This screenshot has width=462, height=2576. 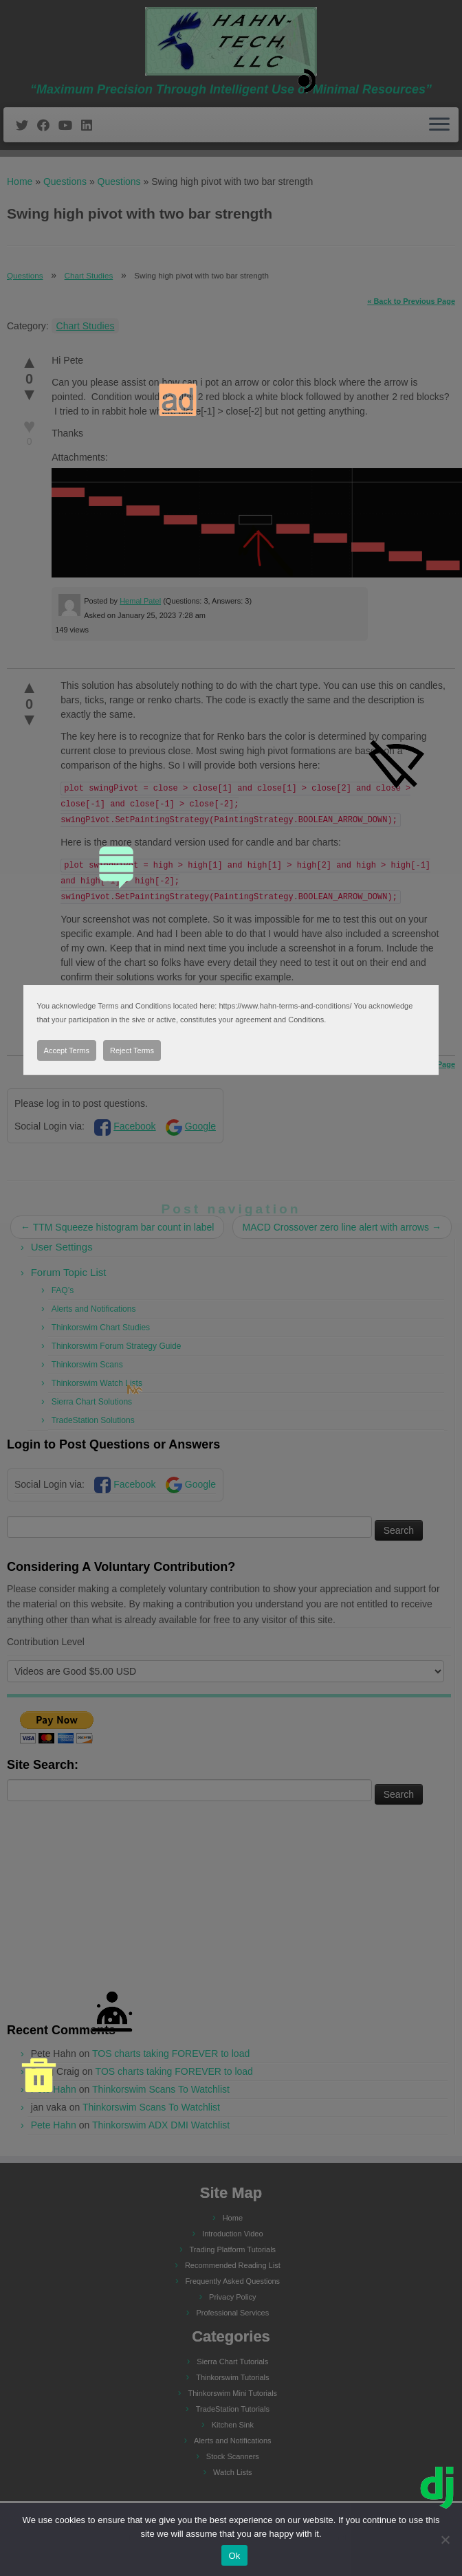 I want to click on view audience or attendee list, so click(x=112, y=2012).